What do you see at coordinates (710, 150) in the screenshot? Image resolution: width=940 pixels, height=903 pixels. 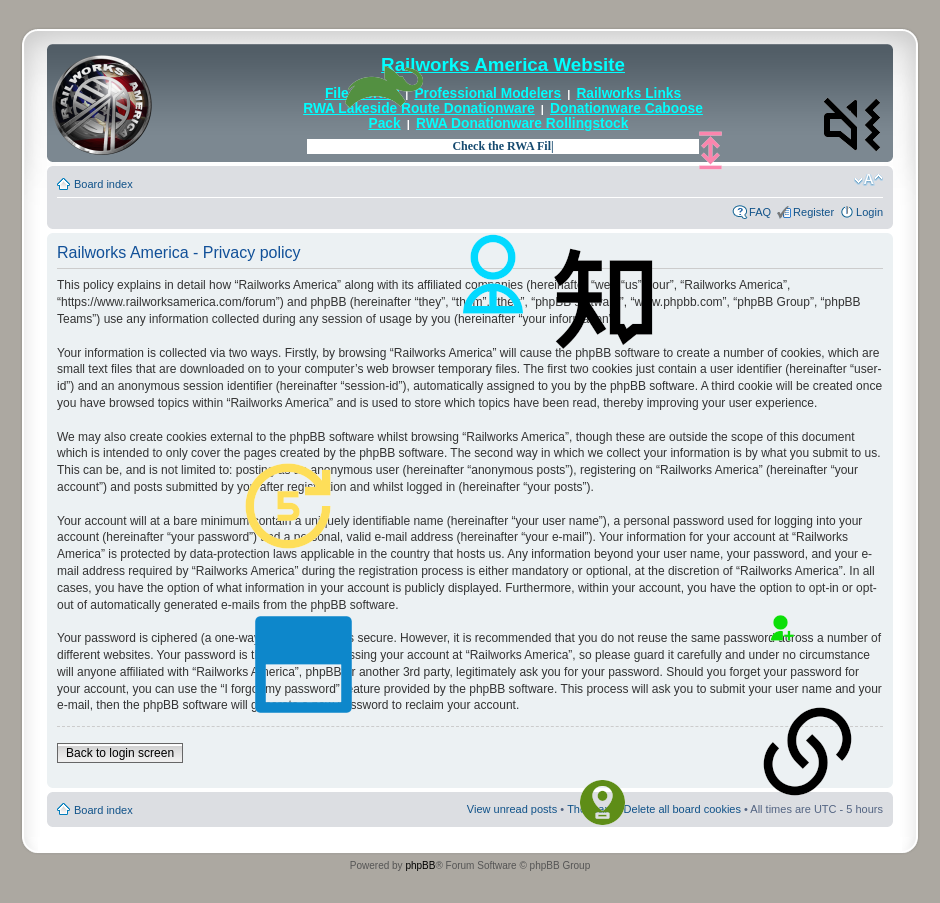 I see `expand element height vertically` at bounding box center [710, 150].